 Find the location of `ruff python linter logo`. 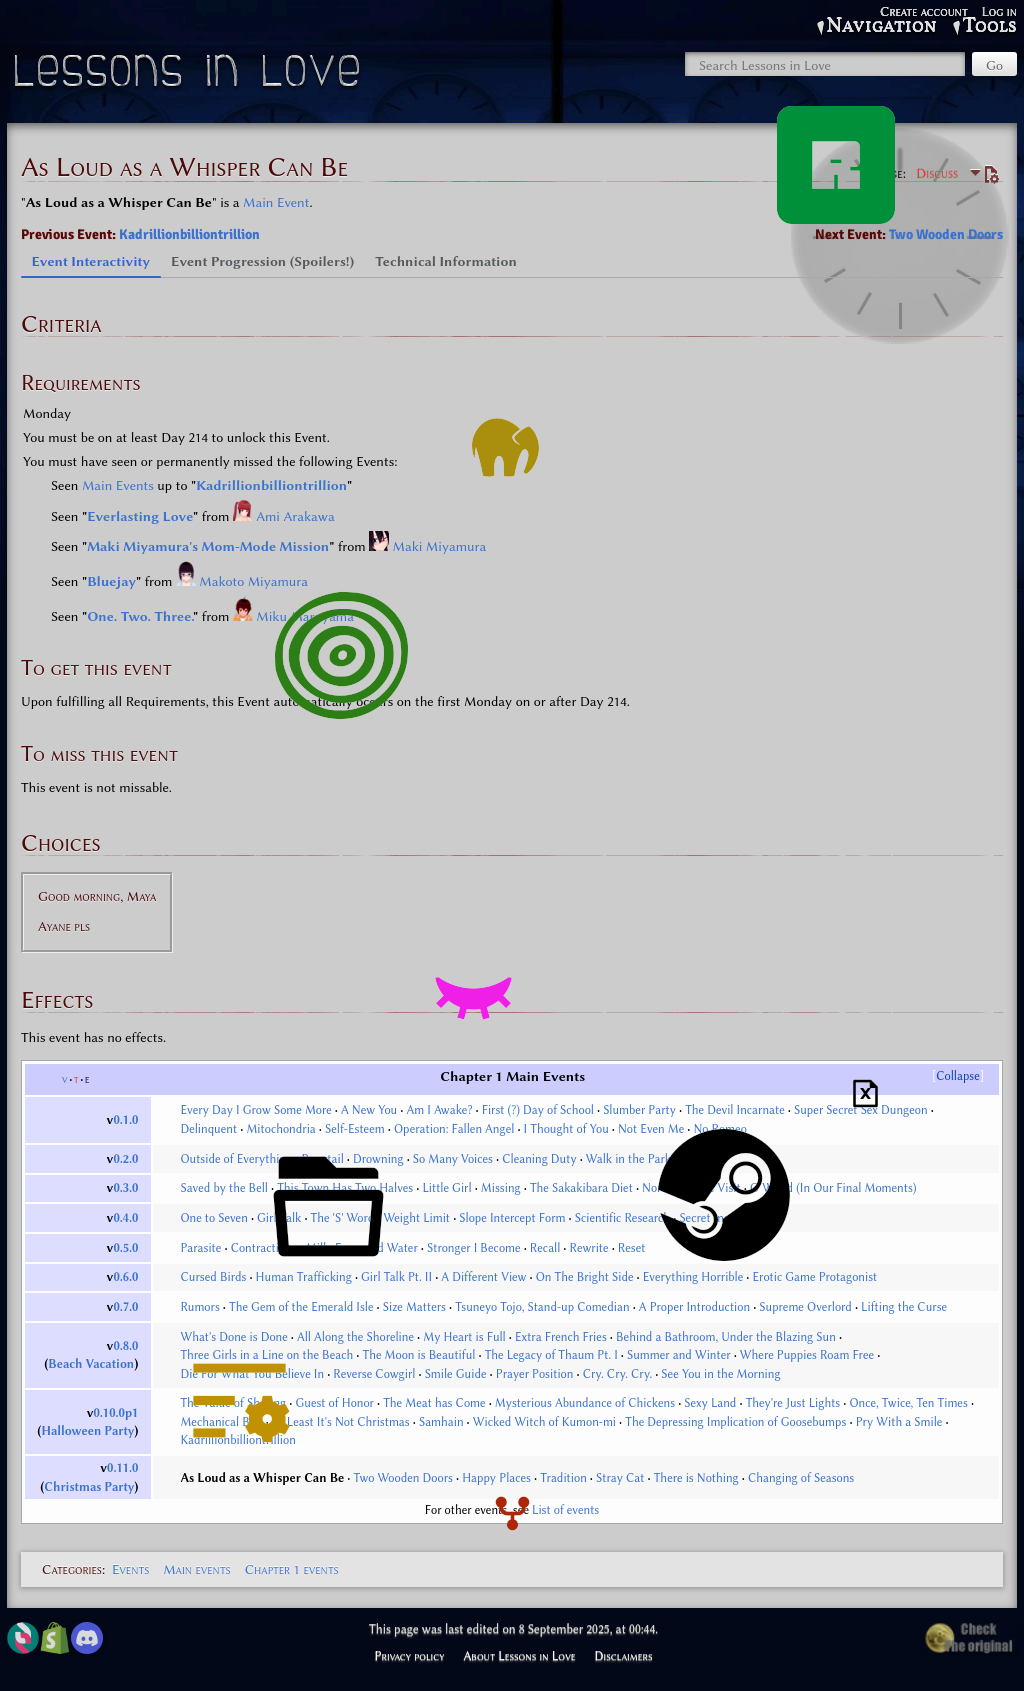

ruff python linter logo is located at coordinates (836, 165).